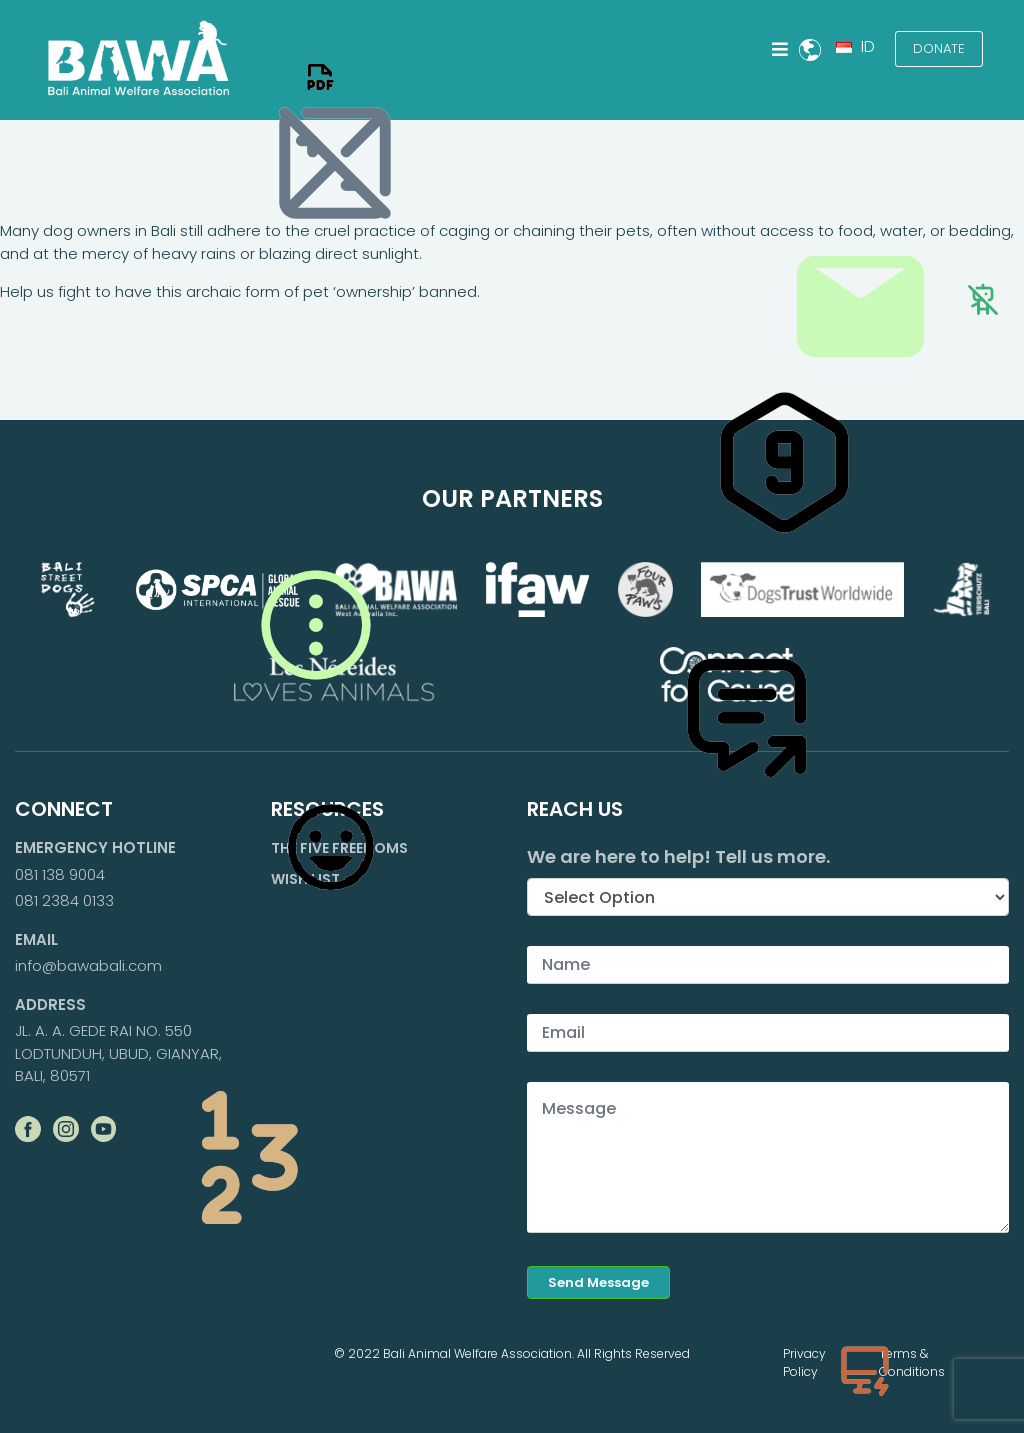 Image resolution: width=1024 pixels, height=1433 pixels. I want to click on toggle numbered list formatting, so click(243, 1157).